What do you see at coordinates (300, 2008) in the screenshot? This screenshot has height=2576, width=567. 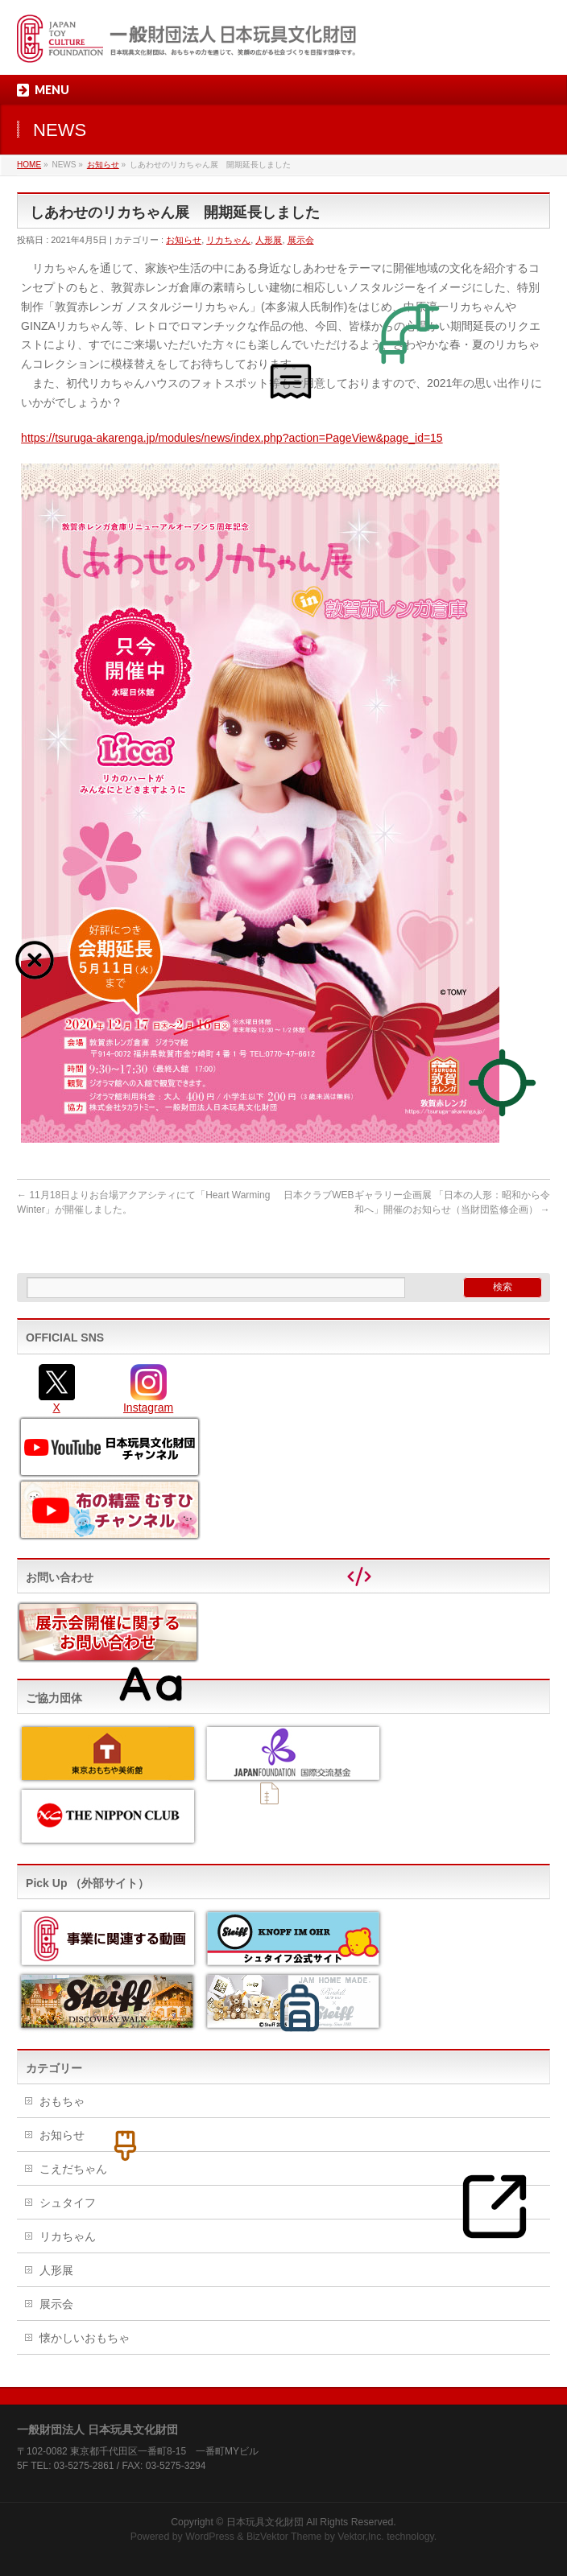 I see `access your inventory or stored items` at bounding box center [300, 2008].